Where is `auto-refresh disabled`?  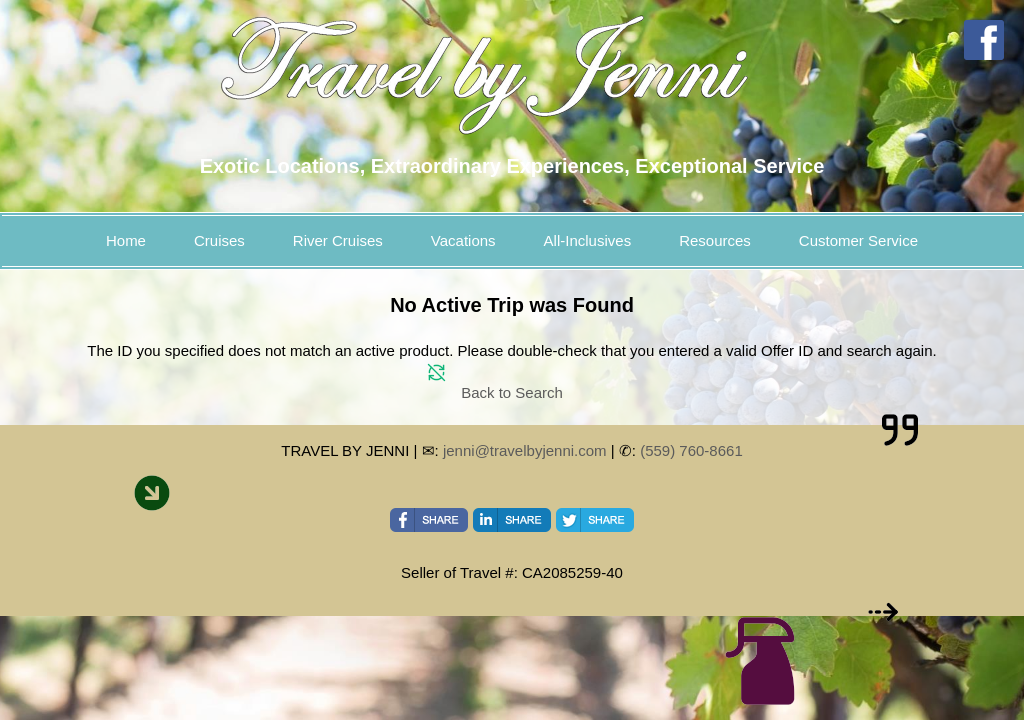 auto-refresh disabled is located at coordinates (436, 372).